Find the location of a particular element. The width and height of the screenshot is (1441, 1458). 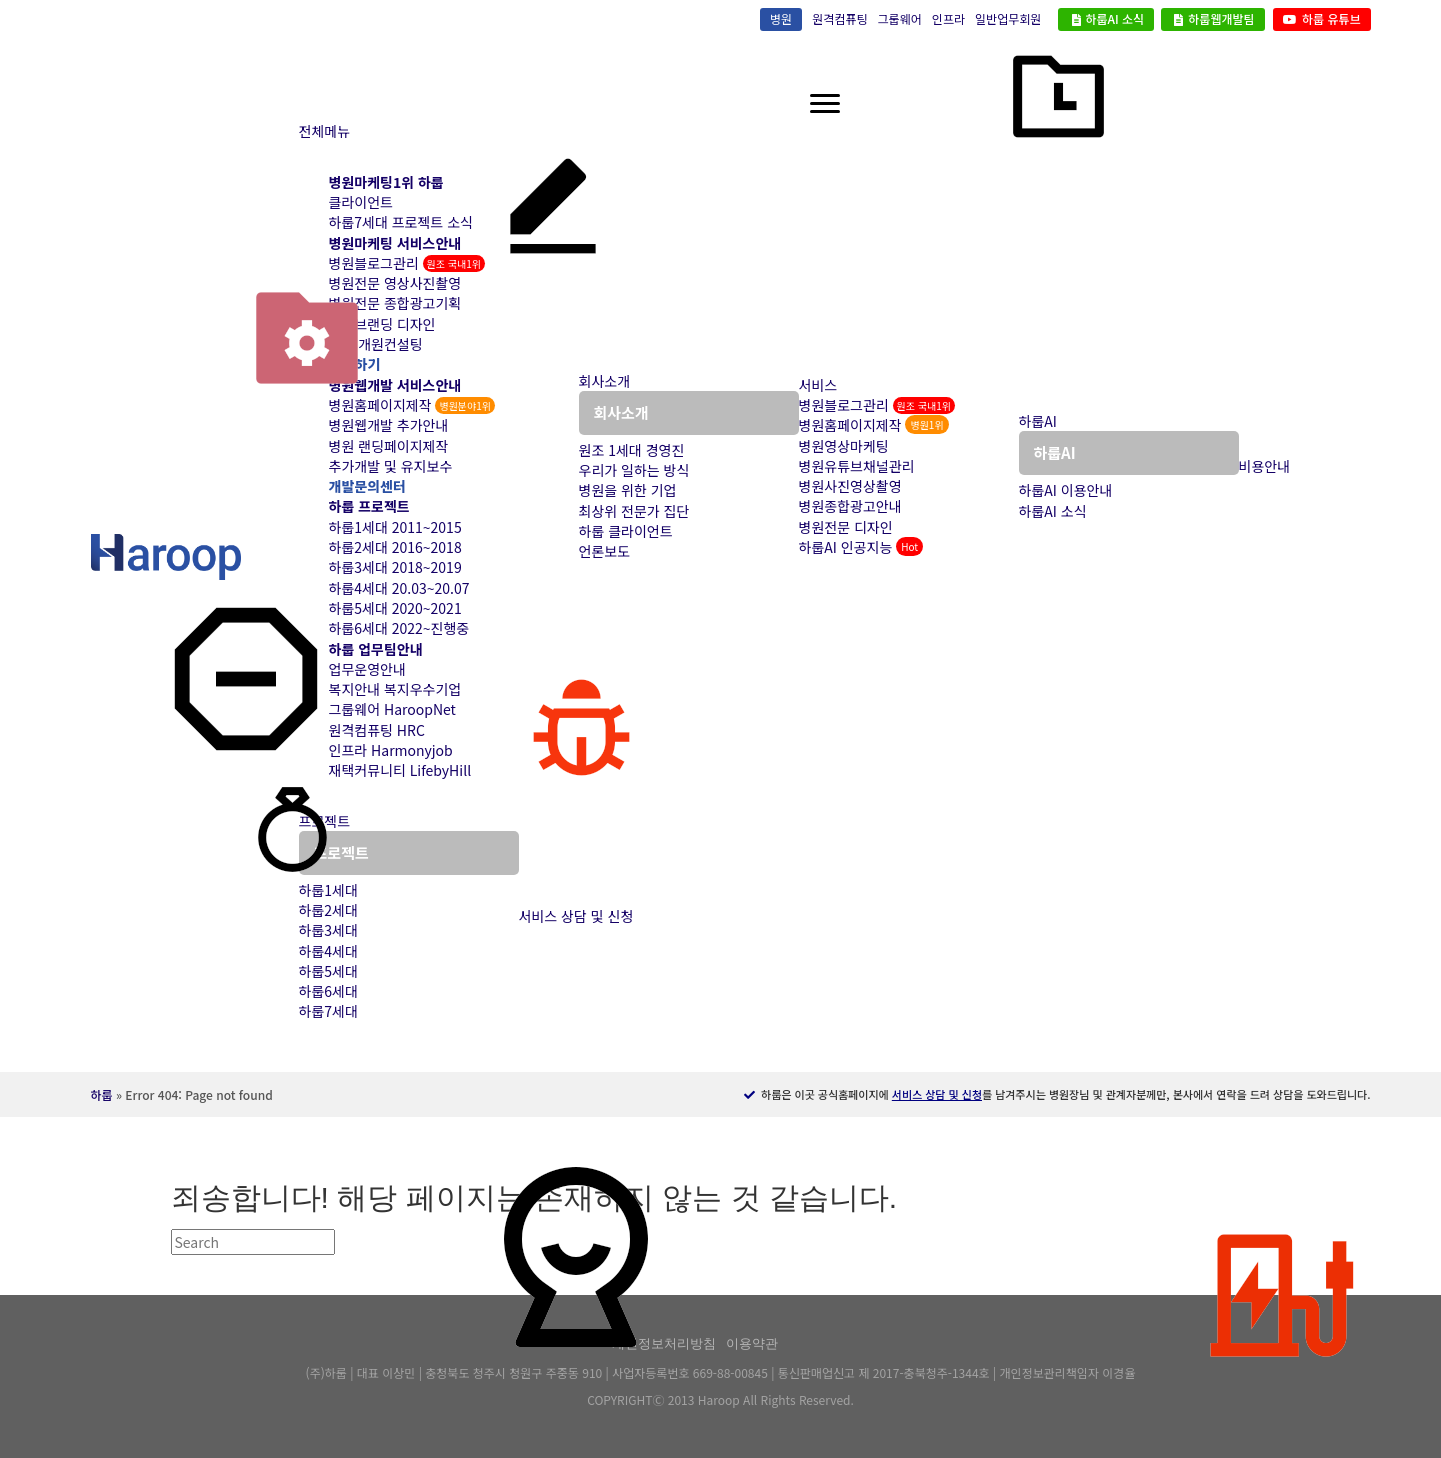

access jewelry or luxury shopping category is located at coordinates (292, 831).